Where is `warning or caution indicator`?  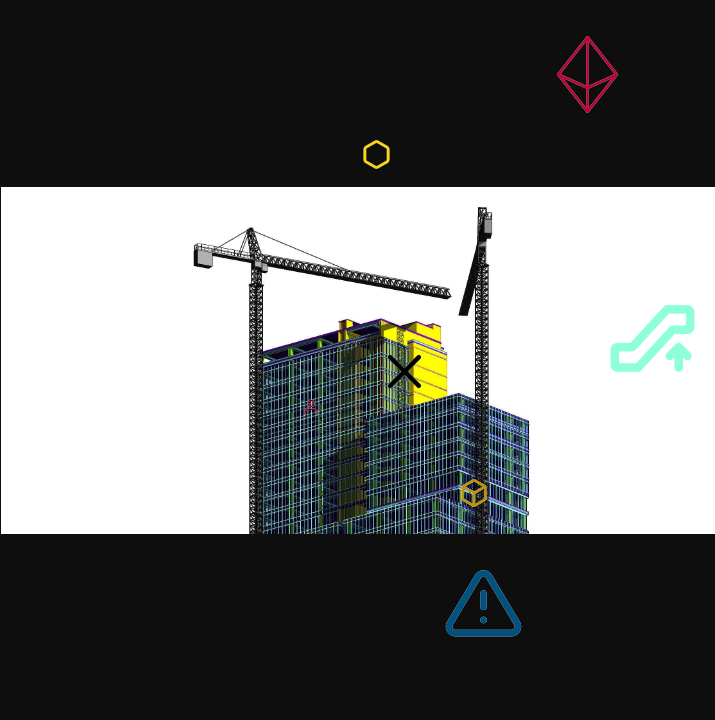
warning or caution indicator is located at coordinates (483, 603).